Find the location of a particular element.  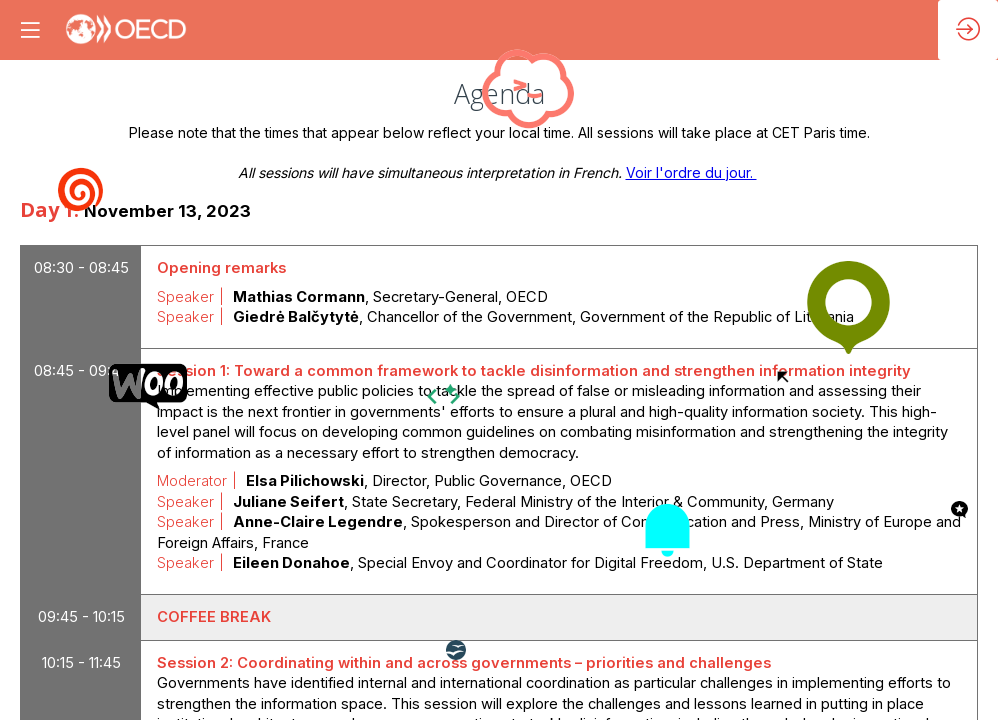

view notifications is located at coordinates (667, 528).